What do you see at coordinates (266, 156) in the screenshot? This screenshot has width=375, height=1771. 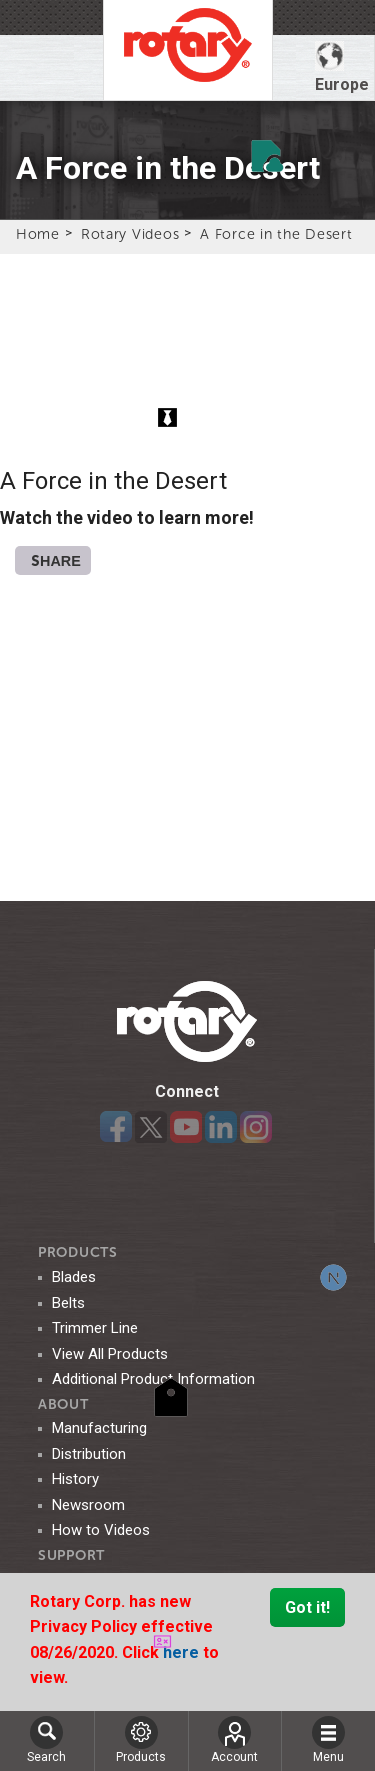 I see `access cloud-synced documents` at bounding box center [266, 156].